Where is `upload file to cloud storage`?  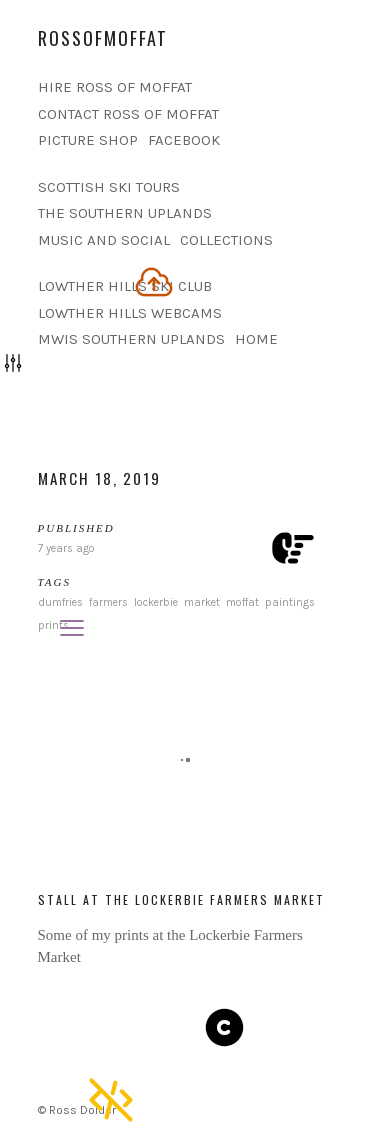 upload file to cloud storage is located at coordinates (154, 282).